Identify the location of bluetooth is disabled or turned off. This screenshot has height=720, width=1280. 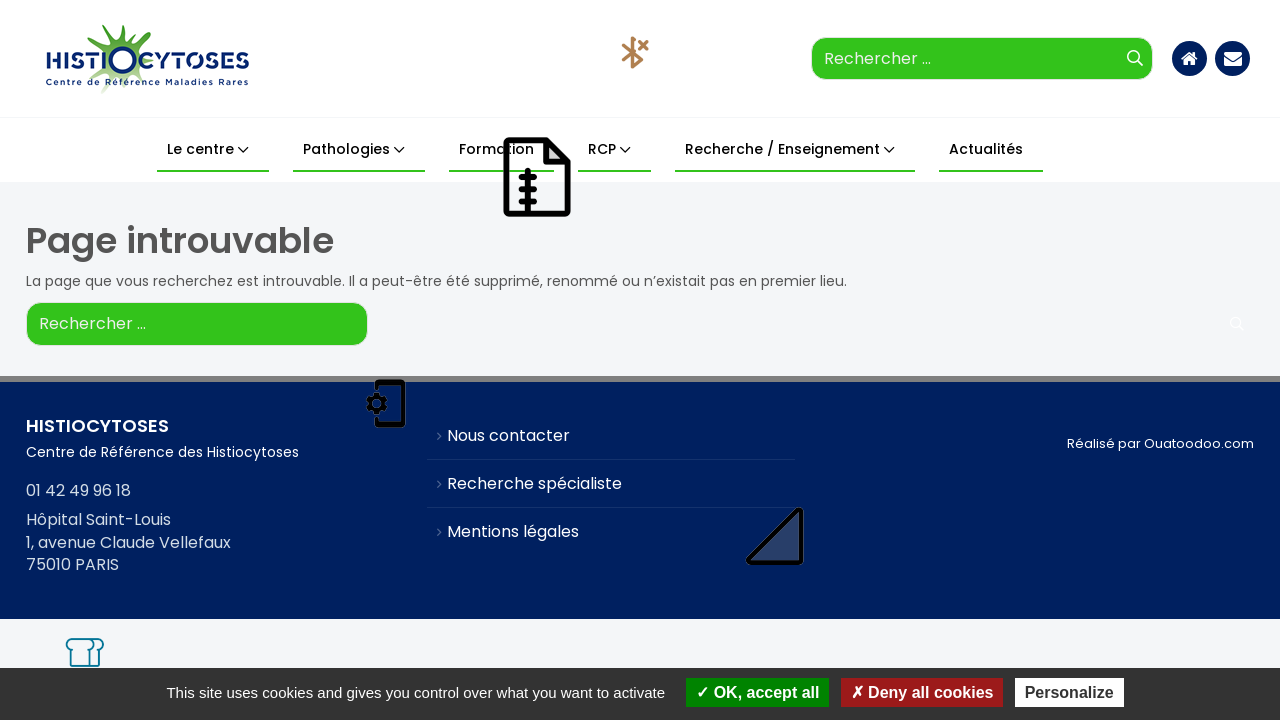
(632, 52).